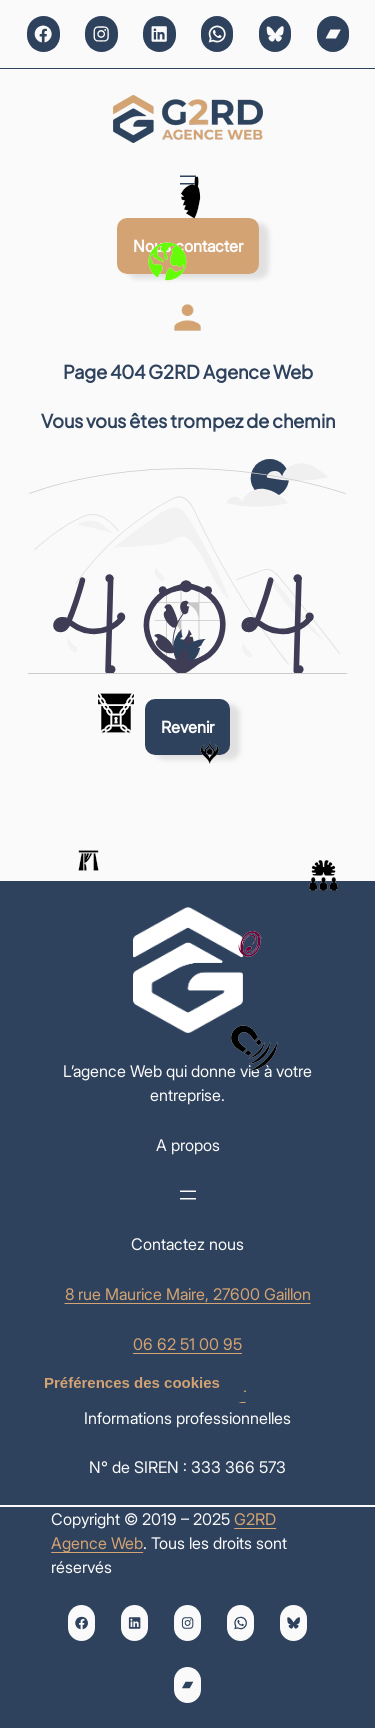 The height and width of the screenshot is (1728, 375). What do you see at coordinates (209, 752) in the screenshot?
I see `activate alien fire ability or power` at bounding box center [209, 752].